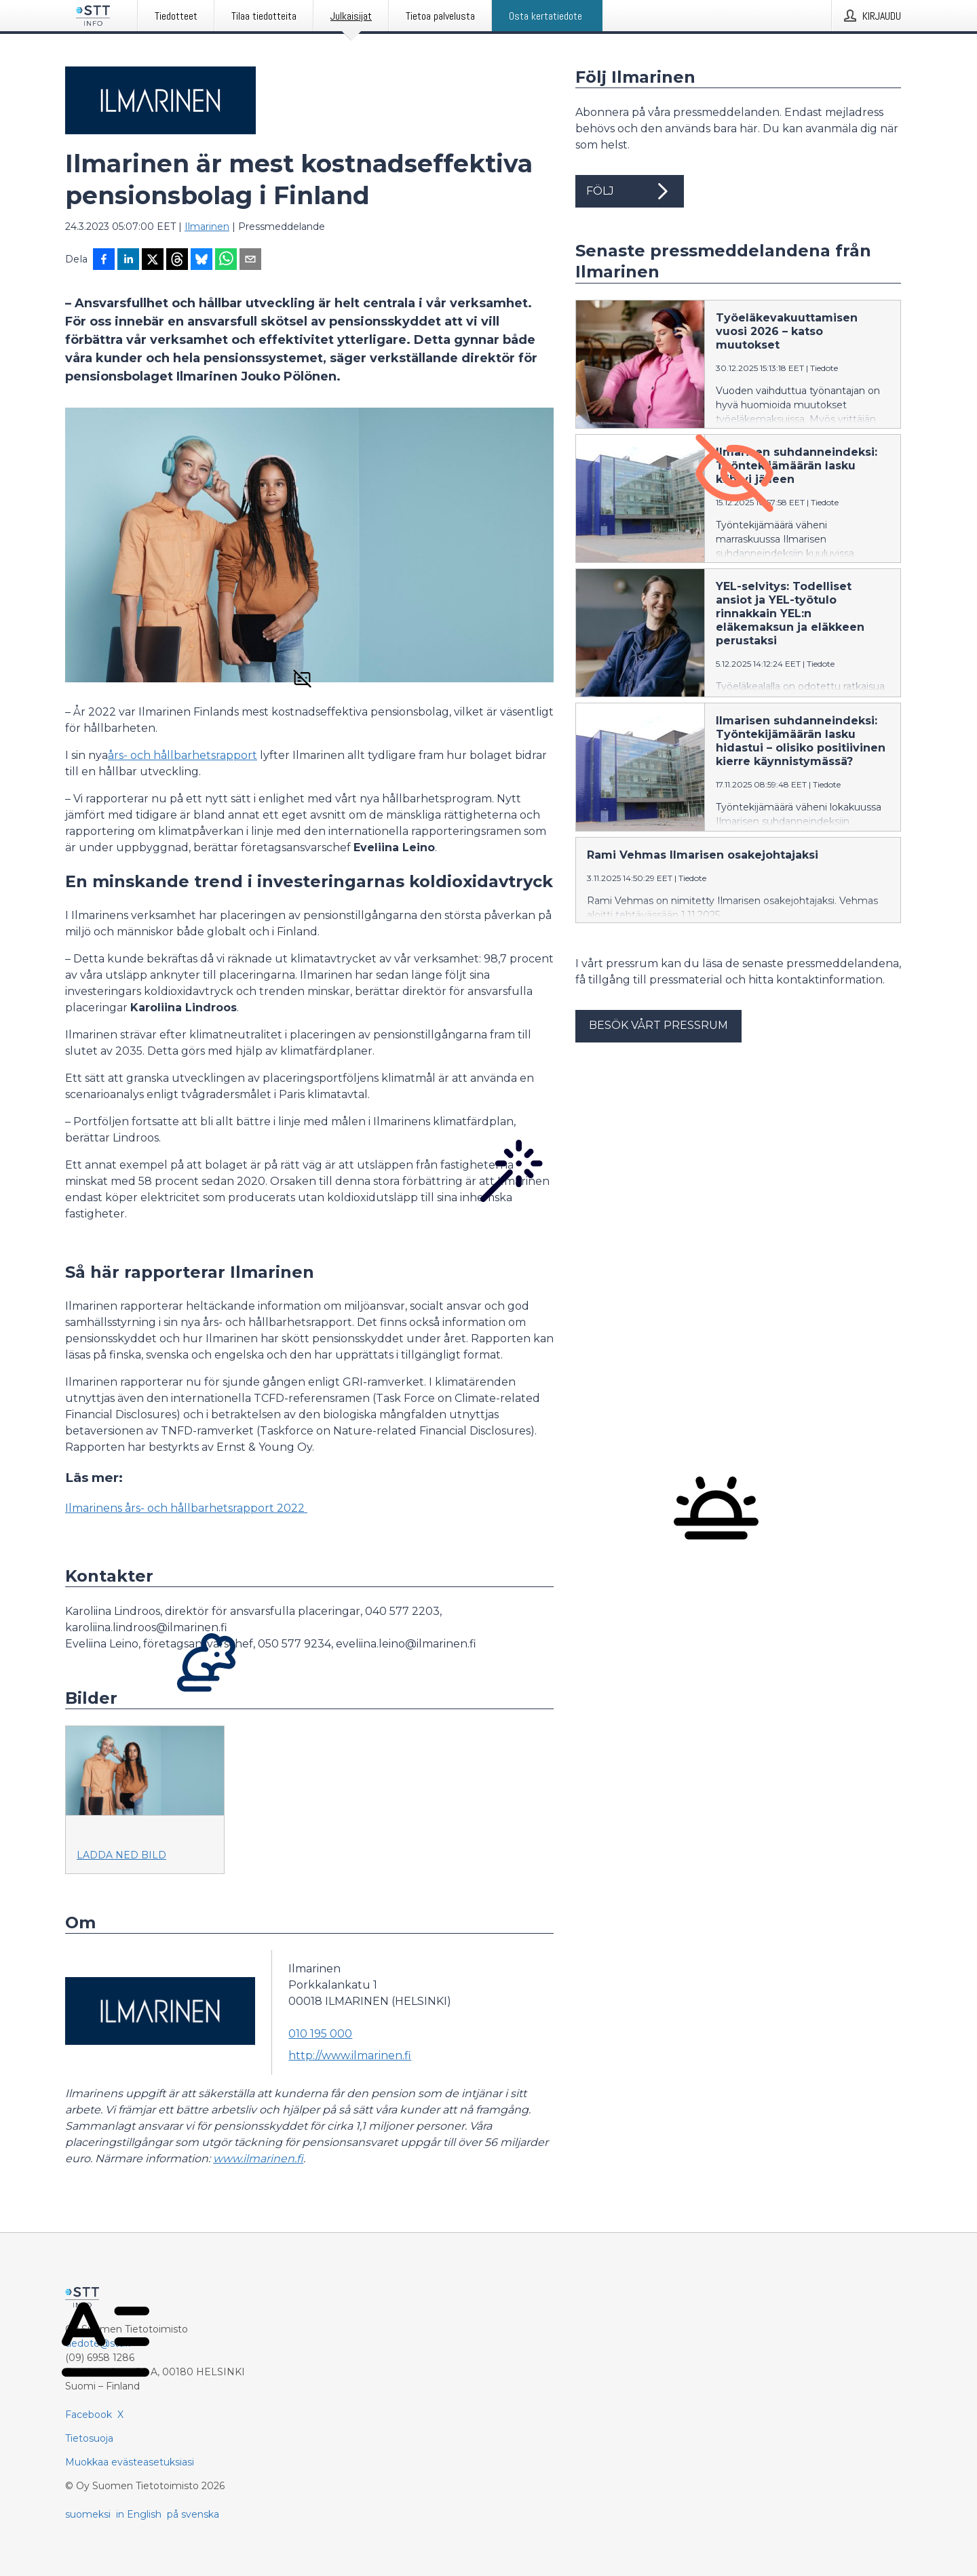  I want to click on sunrise or sunset indicator, so click(716, 1510).